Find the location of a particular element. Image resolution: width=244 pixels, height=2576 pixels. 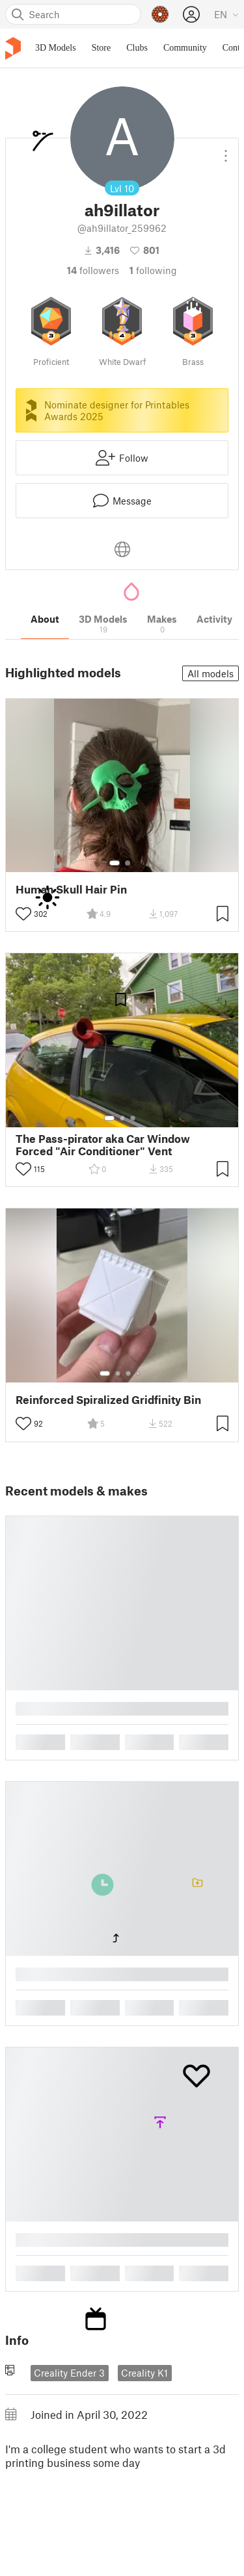

adjust water or hydration settings is located at coordinates (131, 592).